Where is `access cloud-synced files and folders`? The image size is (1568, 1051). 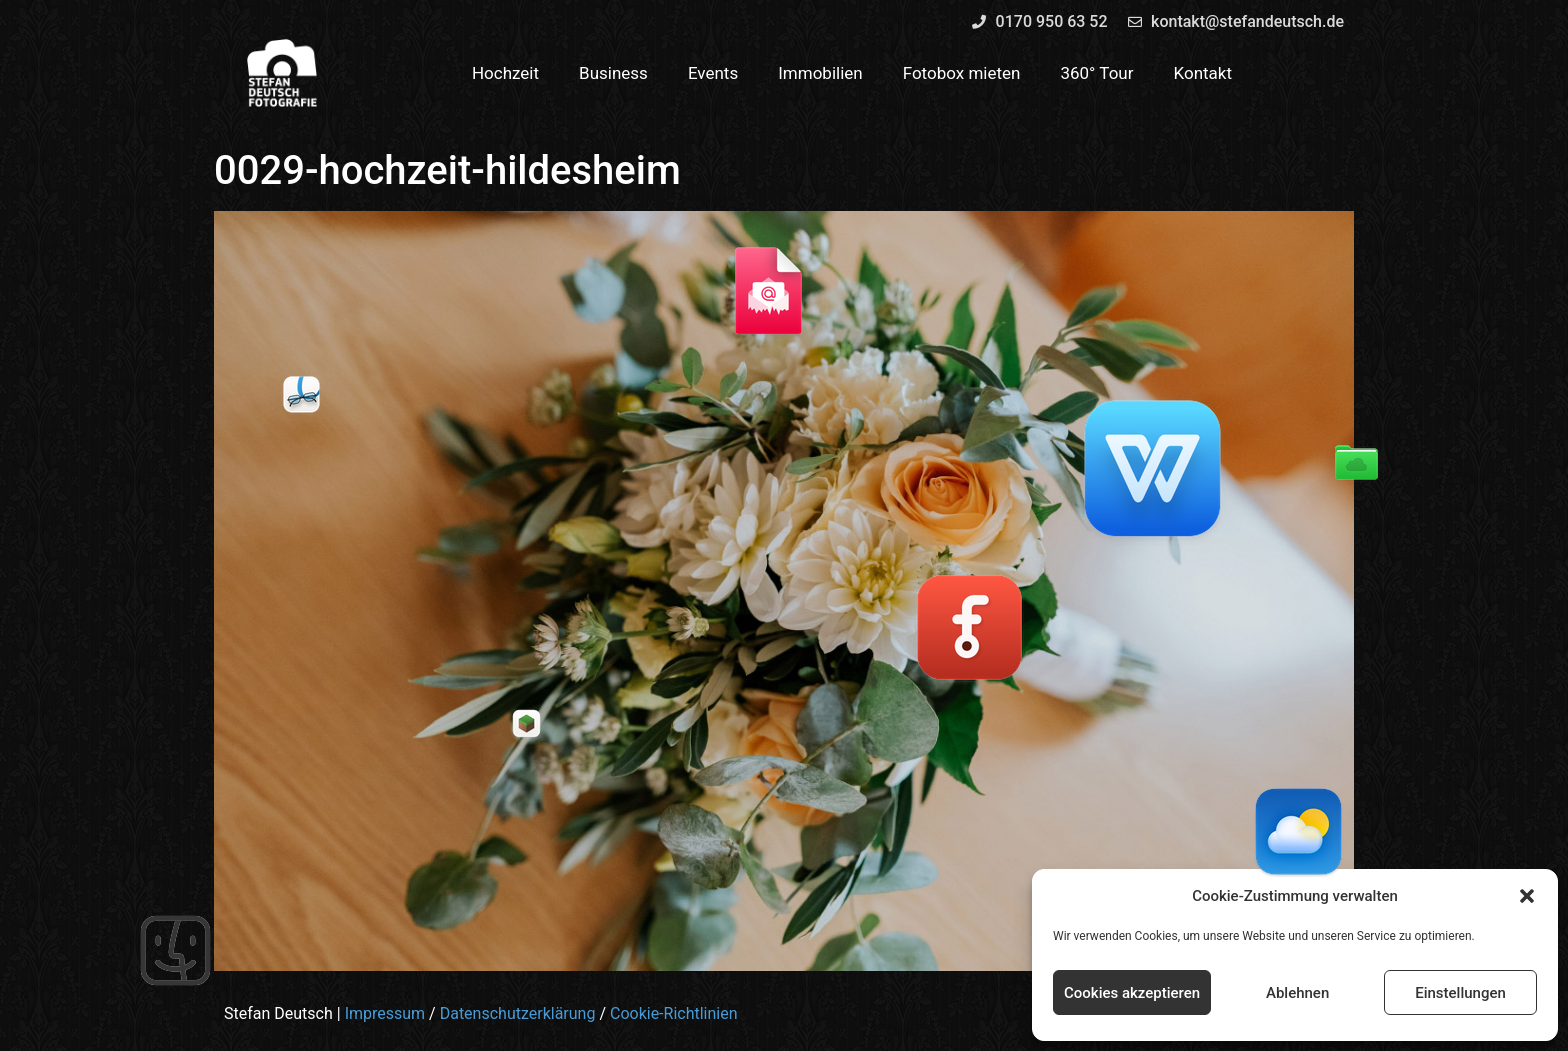
access cloud-synced files and folders is located at coordinates (1356, 462).